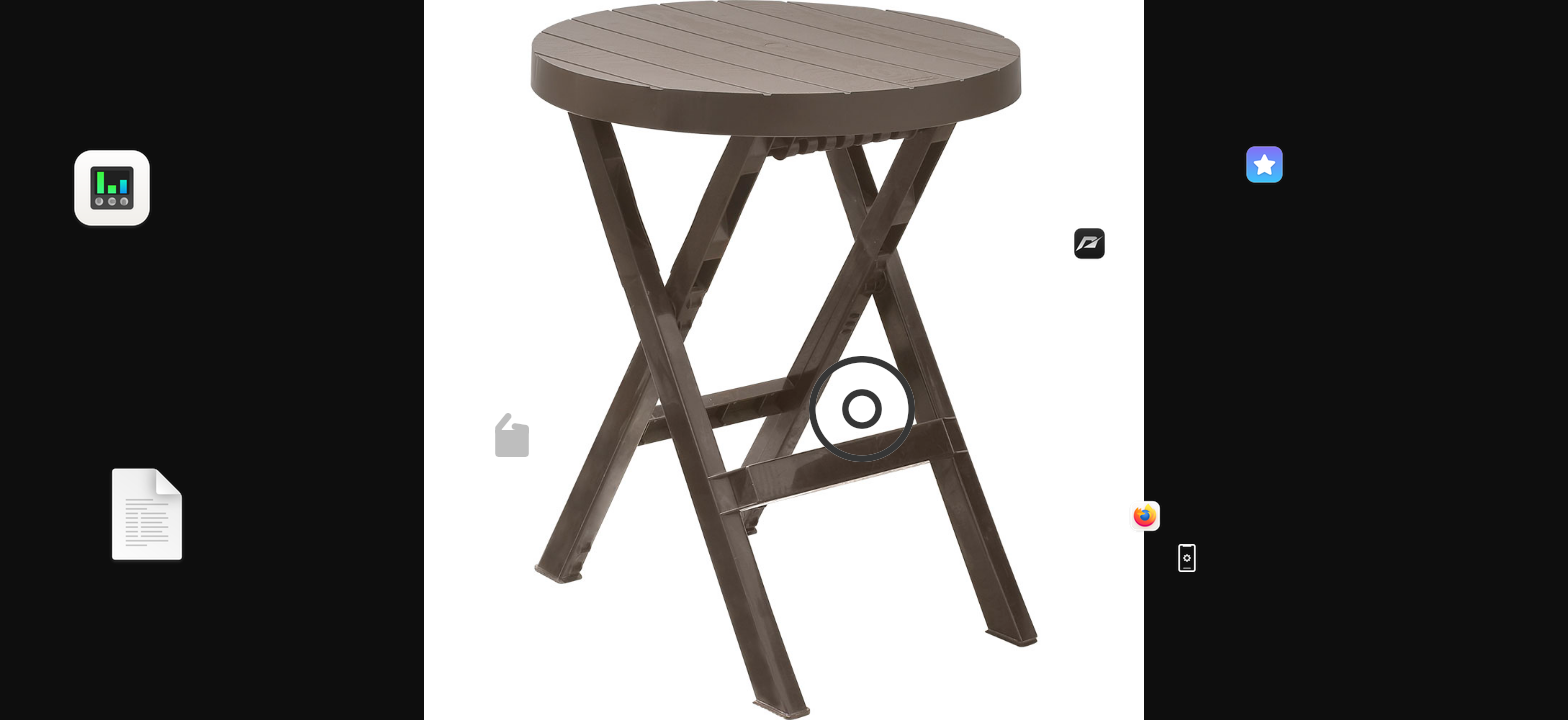 The height and width of the screenshot is (720, 1568). Describe the element at coordinates (862, 409) in the screenshot. I see `indicates optical media such as a CD or DVD` at that location.